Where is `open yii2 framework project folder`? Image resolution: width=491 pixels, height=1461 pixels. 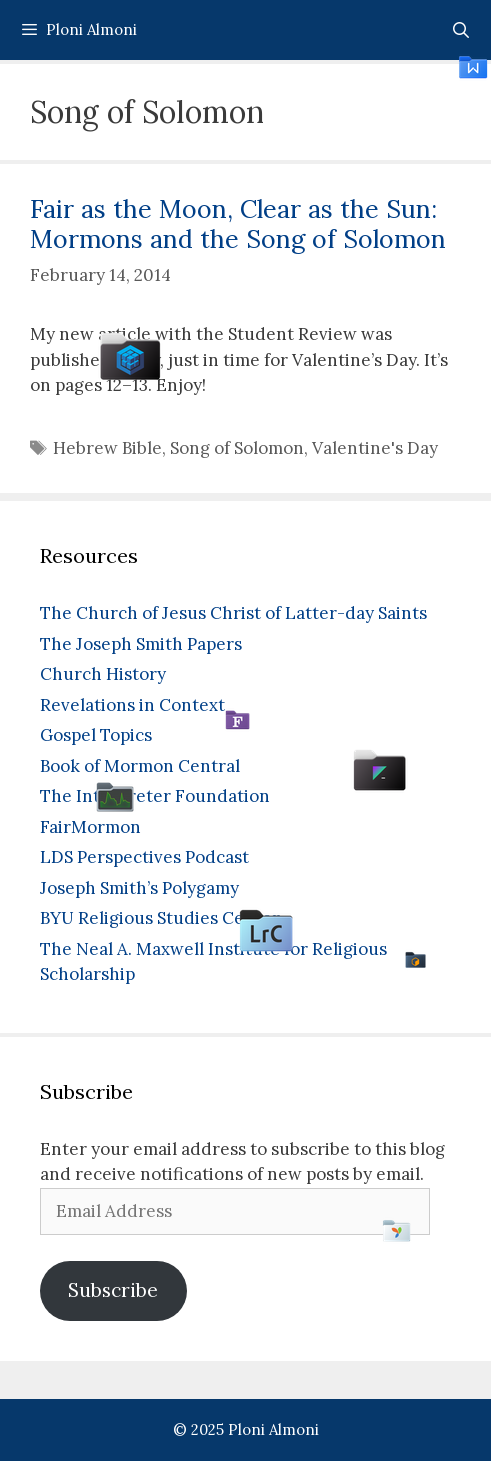 open yii2 framework project folder is located at coordinates (396, 1231).